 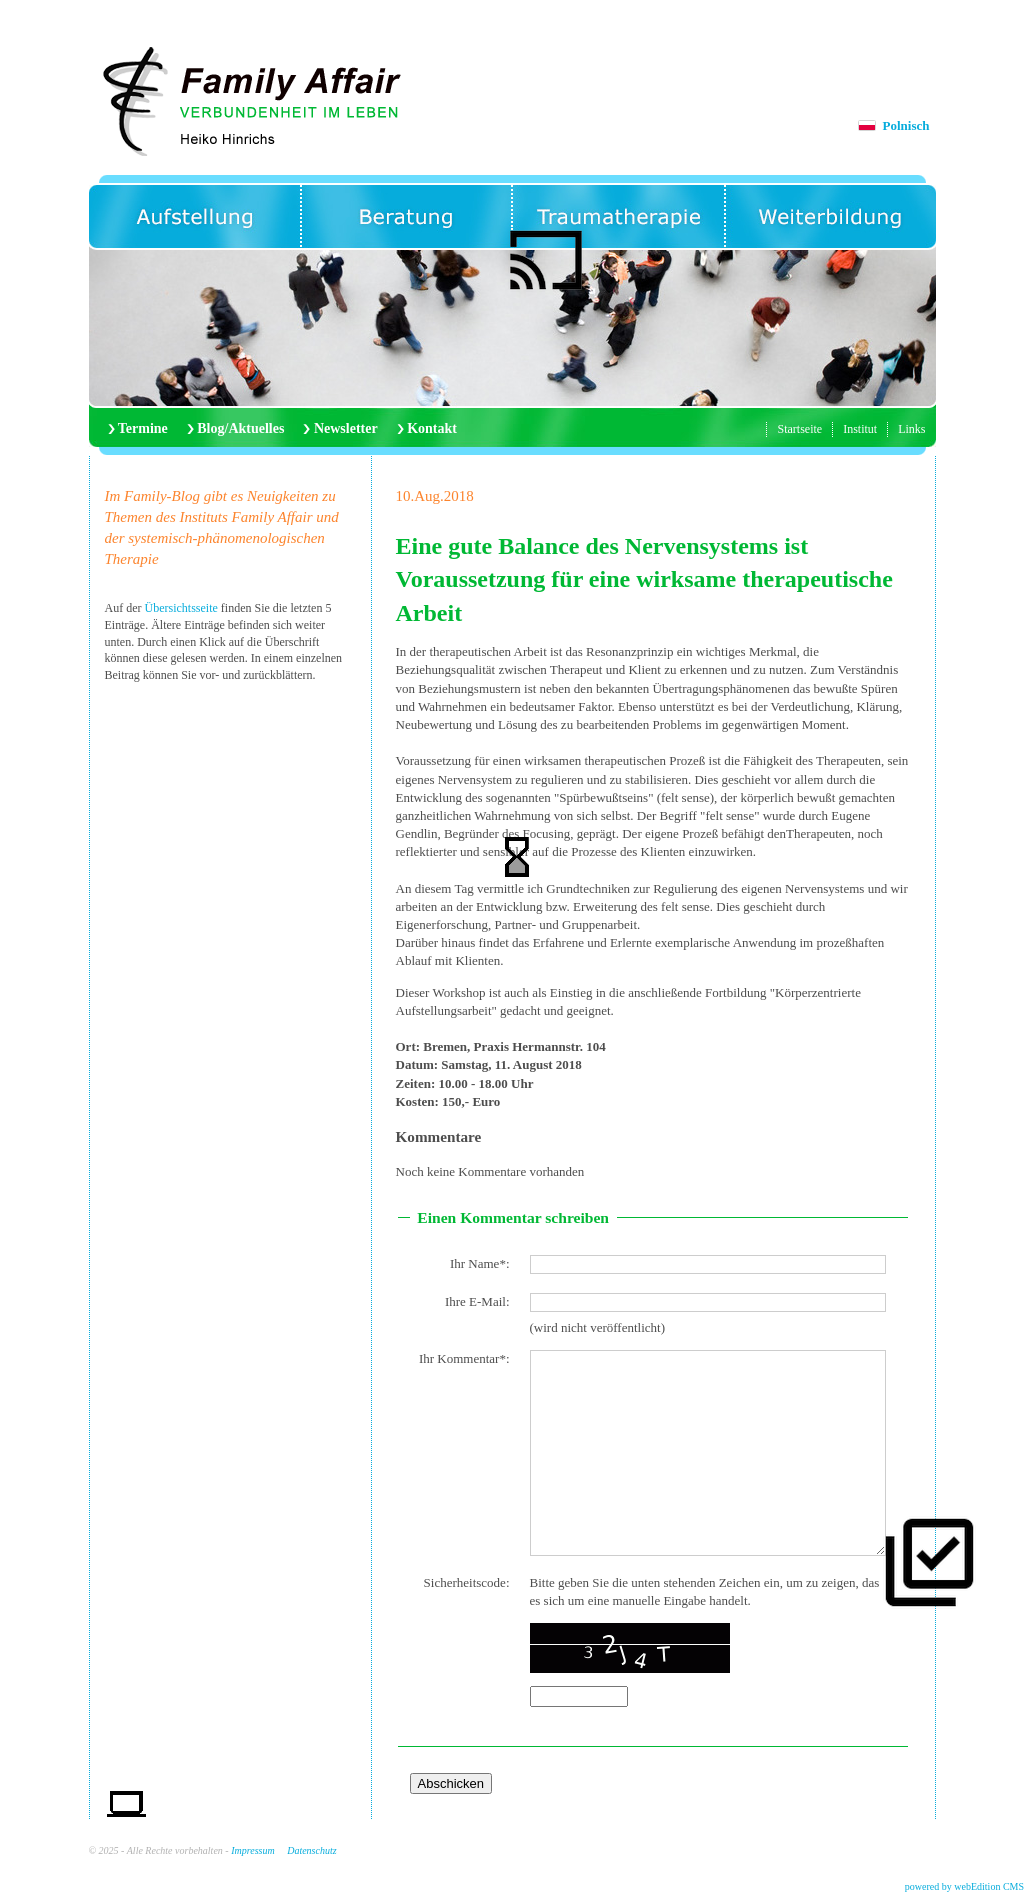 What do you see at coordinates (126, 1804) in the screenshot?
I see `access laptop or computer settings` at bounding box center [126, 1804].